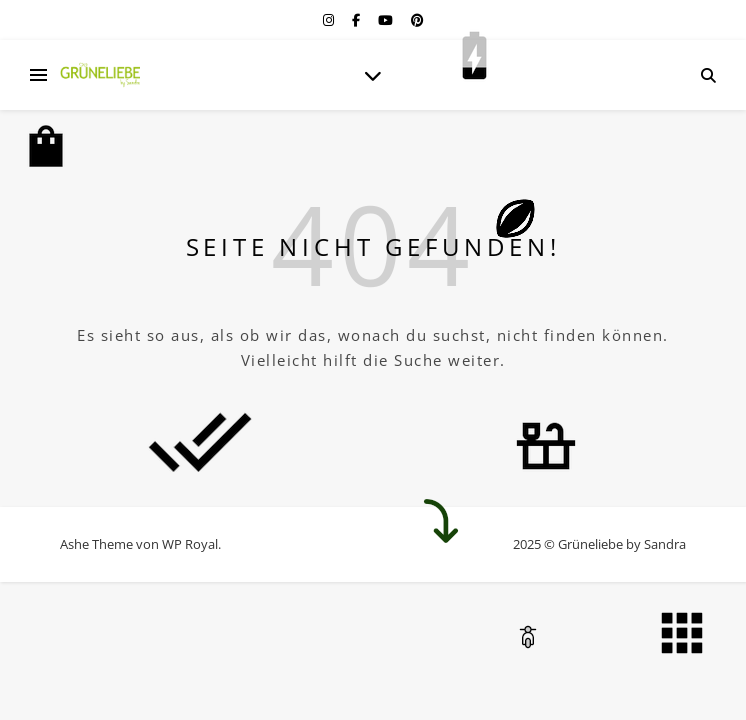 The width and height of the screenshot is (746, 720). I want to click on redirect or forward content downward, so click(441, 521).